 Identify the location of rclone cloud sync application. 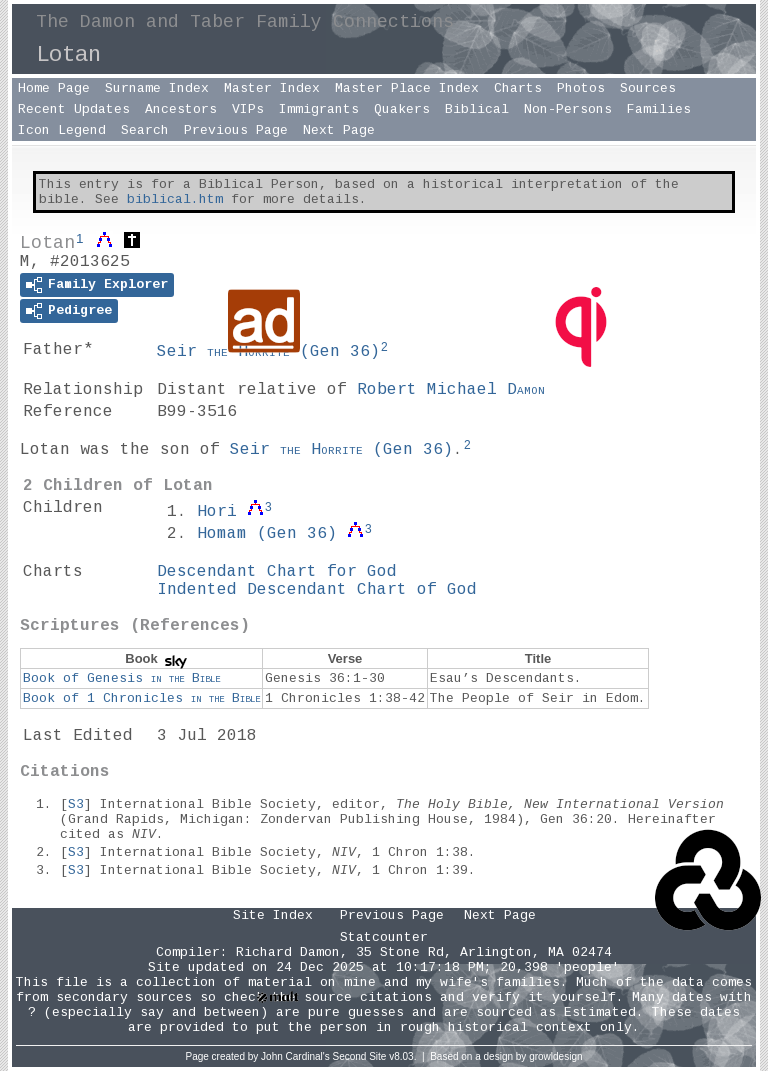
(708, 880).